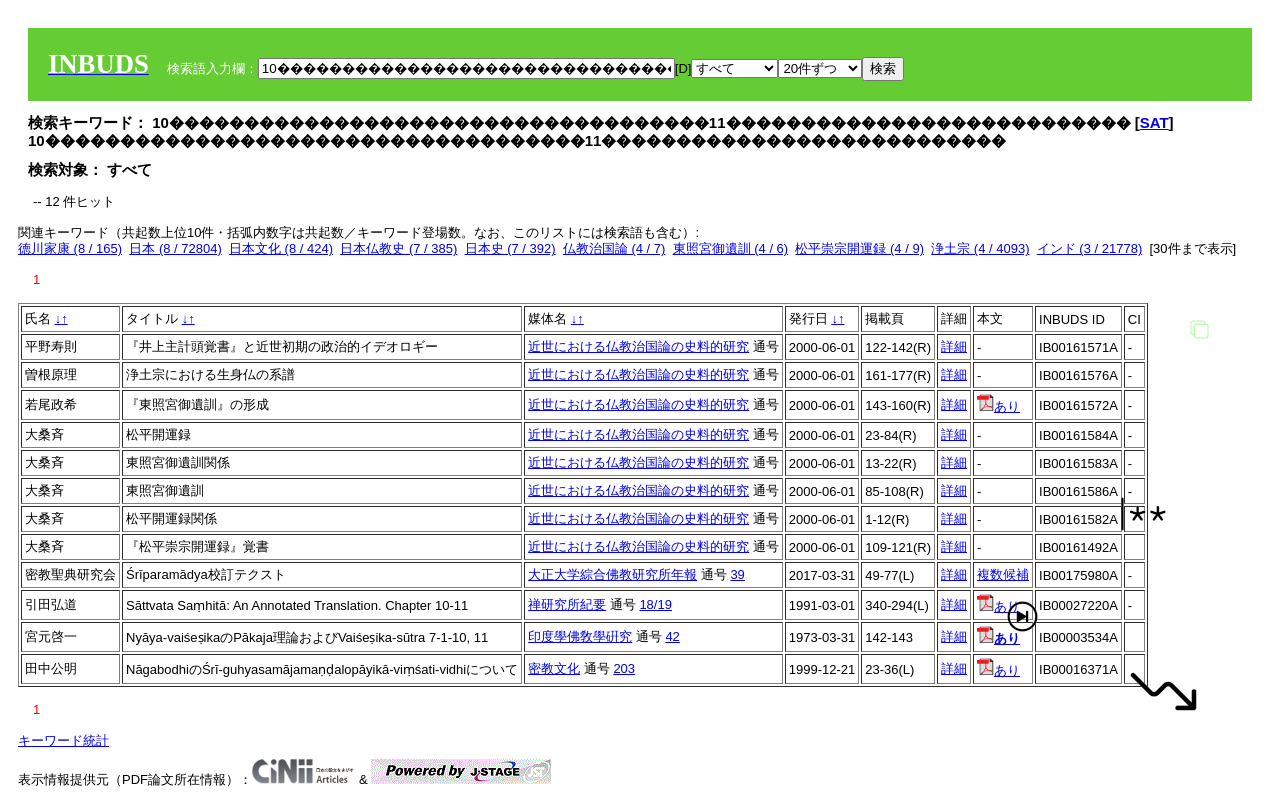 Image resolution: width=1280 pixels, height=806 pixels. What do you see at coordinates (1141, 514) in the screenshot?
I see `enter or view password field` at bounding box center [1141, 514].